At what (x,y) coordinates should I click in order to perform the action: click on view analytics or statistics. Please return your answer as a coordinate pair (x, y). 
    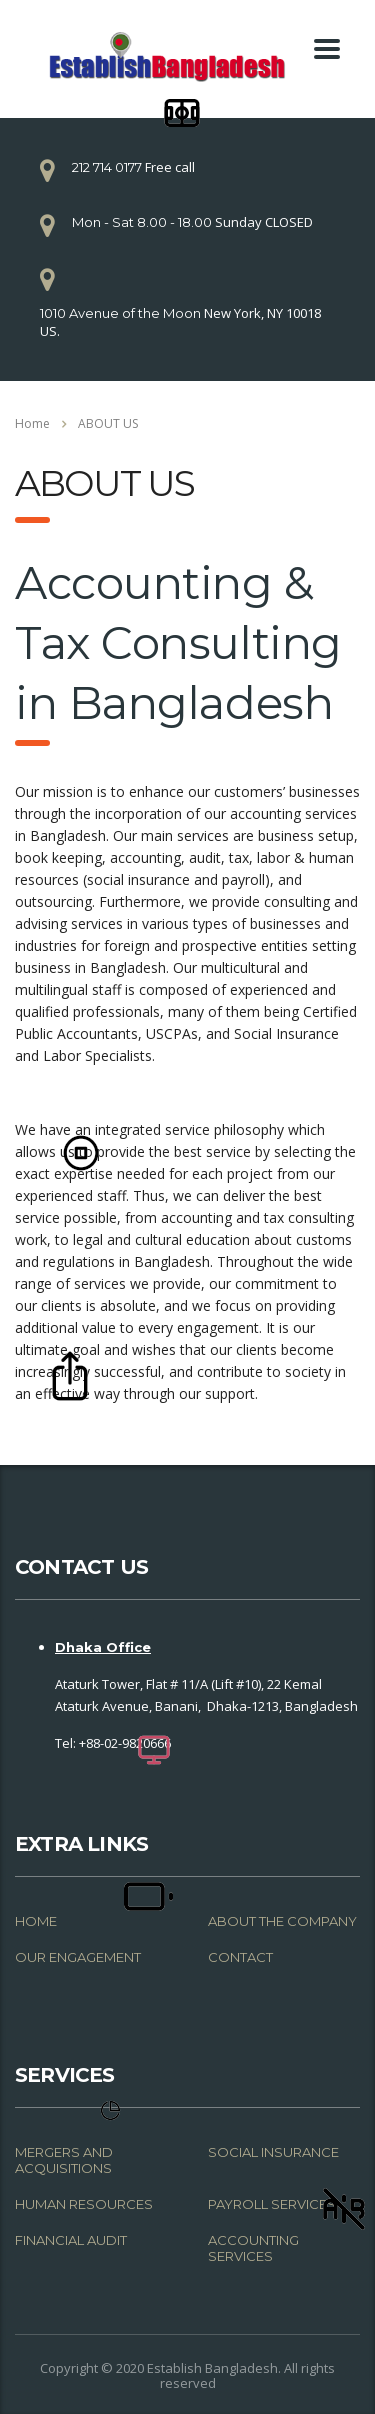
    Looking at the image, I should click on (110, 2110).